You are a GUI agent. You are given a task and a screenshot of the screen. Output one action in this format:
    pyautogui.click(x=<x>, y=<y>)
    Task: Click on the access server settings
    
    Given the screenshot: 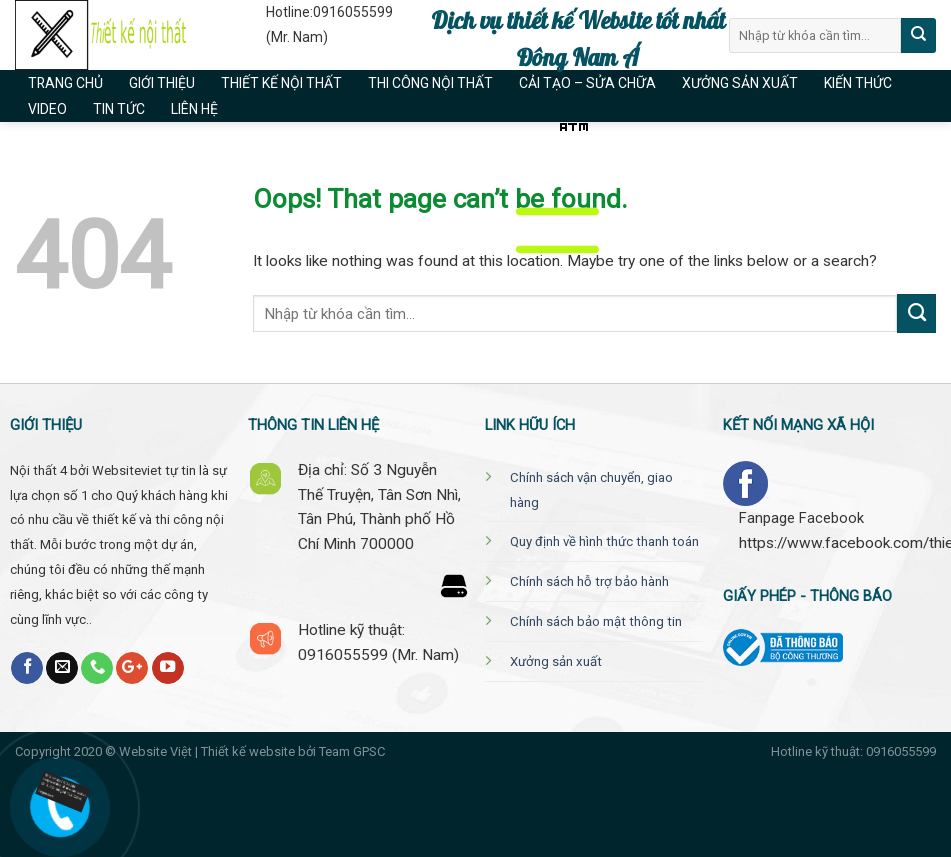 What is the action you would take?
    pyautogui.click(x=454, y=586)
    